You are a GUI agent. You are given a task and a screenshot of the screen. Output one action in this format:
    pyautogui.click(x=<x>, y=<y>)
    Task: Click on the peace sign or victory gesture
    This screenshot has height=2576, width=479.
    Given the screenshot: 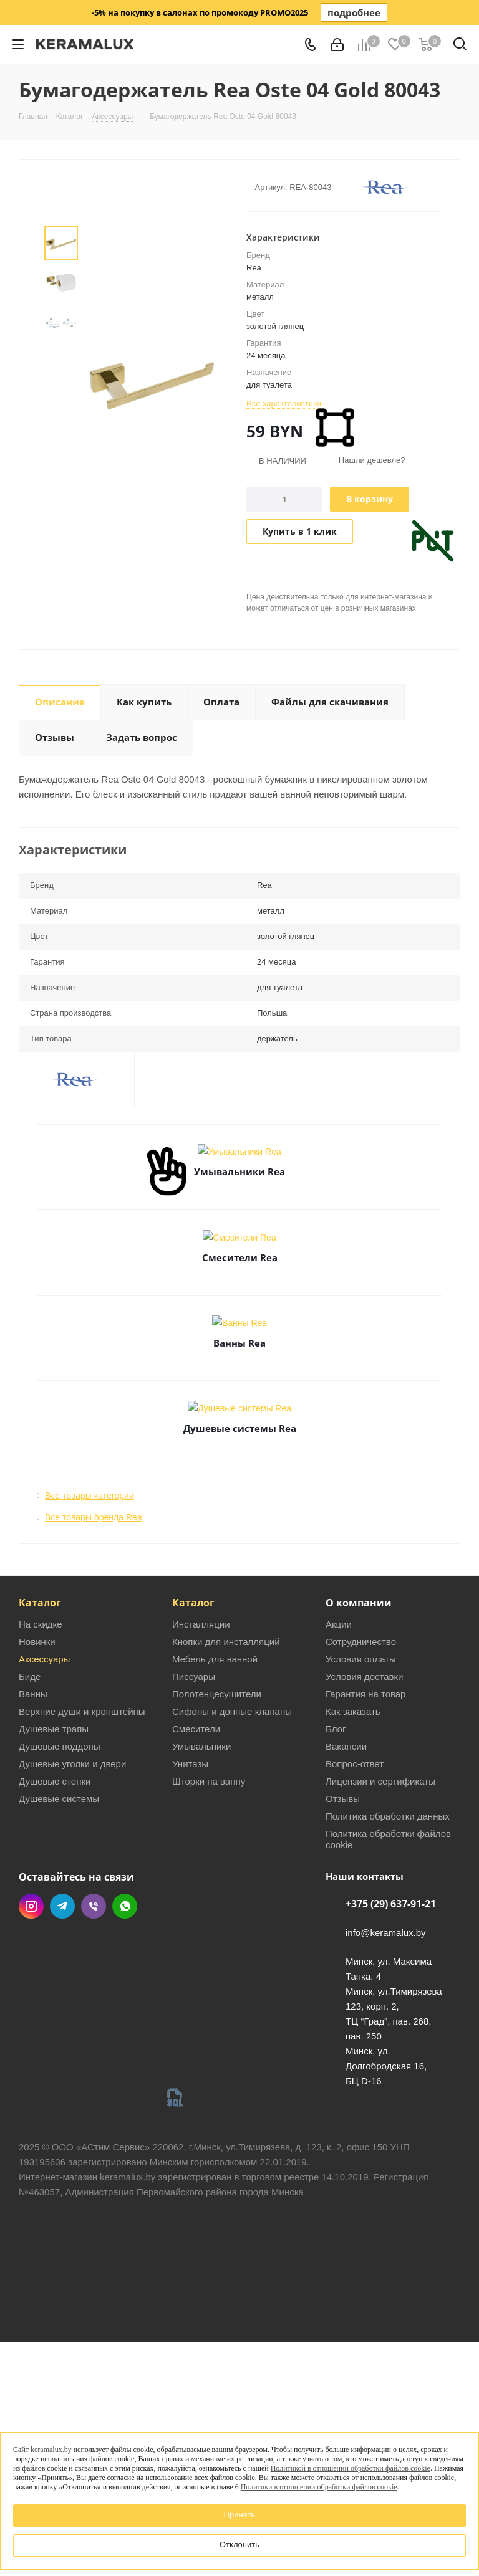 What is the action you would take?
    pyautogui.click(x=168, y=1171)
    